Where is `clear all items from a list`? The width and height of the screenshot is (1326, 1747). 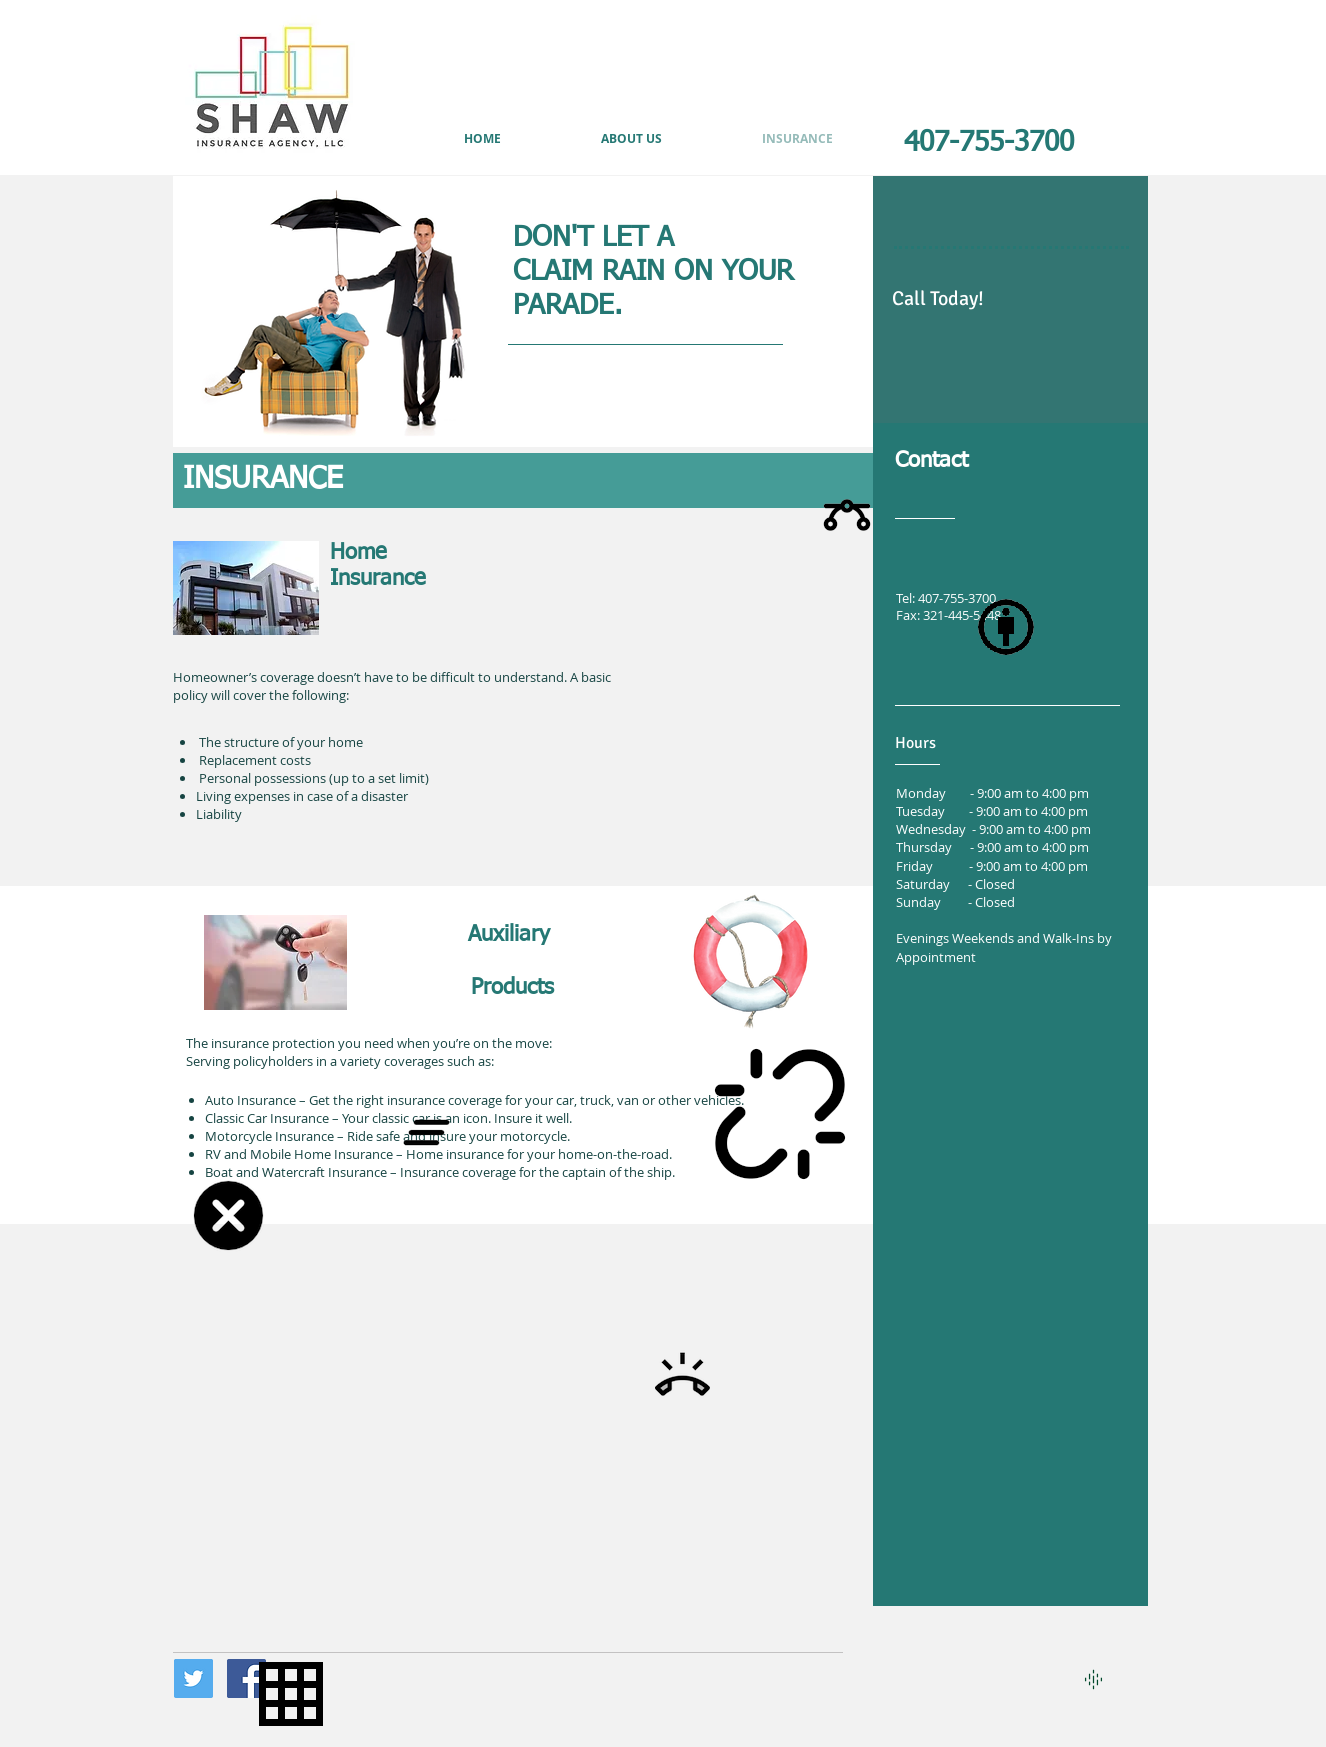
clear all items from a list is located at coordinates (426, 1132).